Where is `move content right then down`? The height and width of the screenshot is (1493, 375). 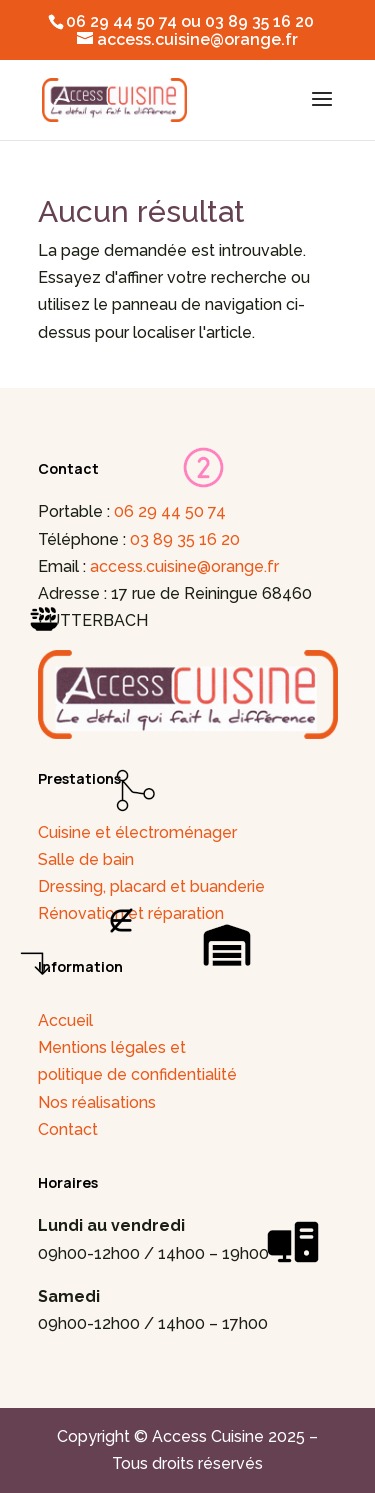
move content right then down is located at coordinates (35, 962).